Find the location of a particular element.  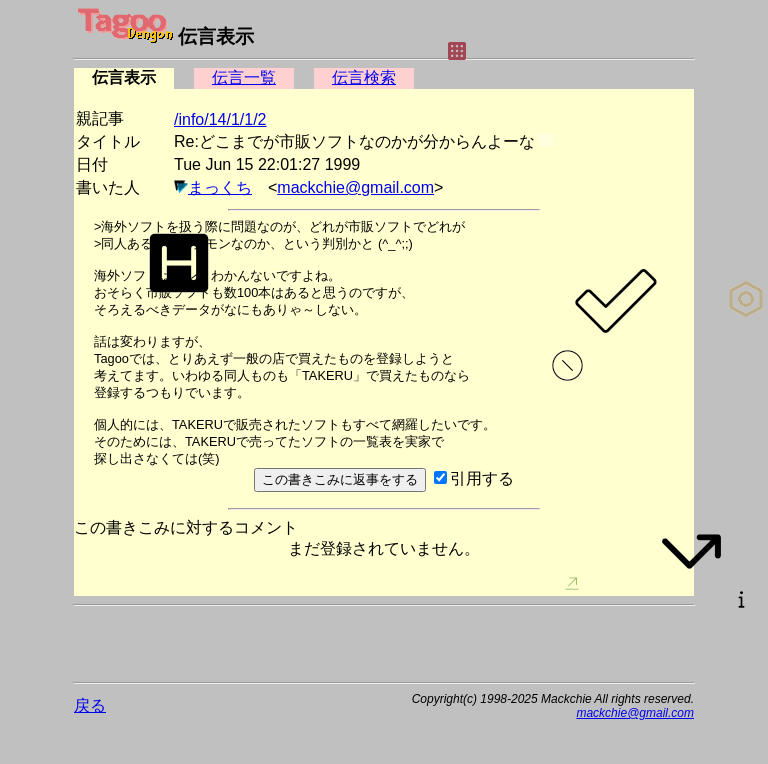

reply to a message or forward content is located at coordinates (691, 549).